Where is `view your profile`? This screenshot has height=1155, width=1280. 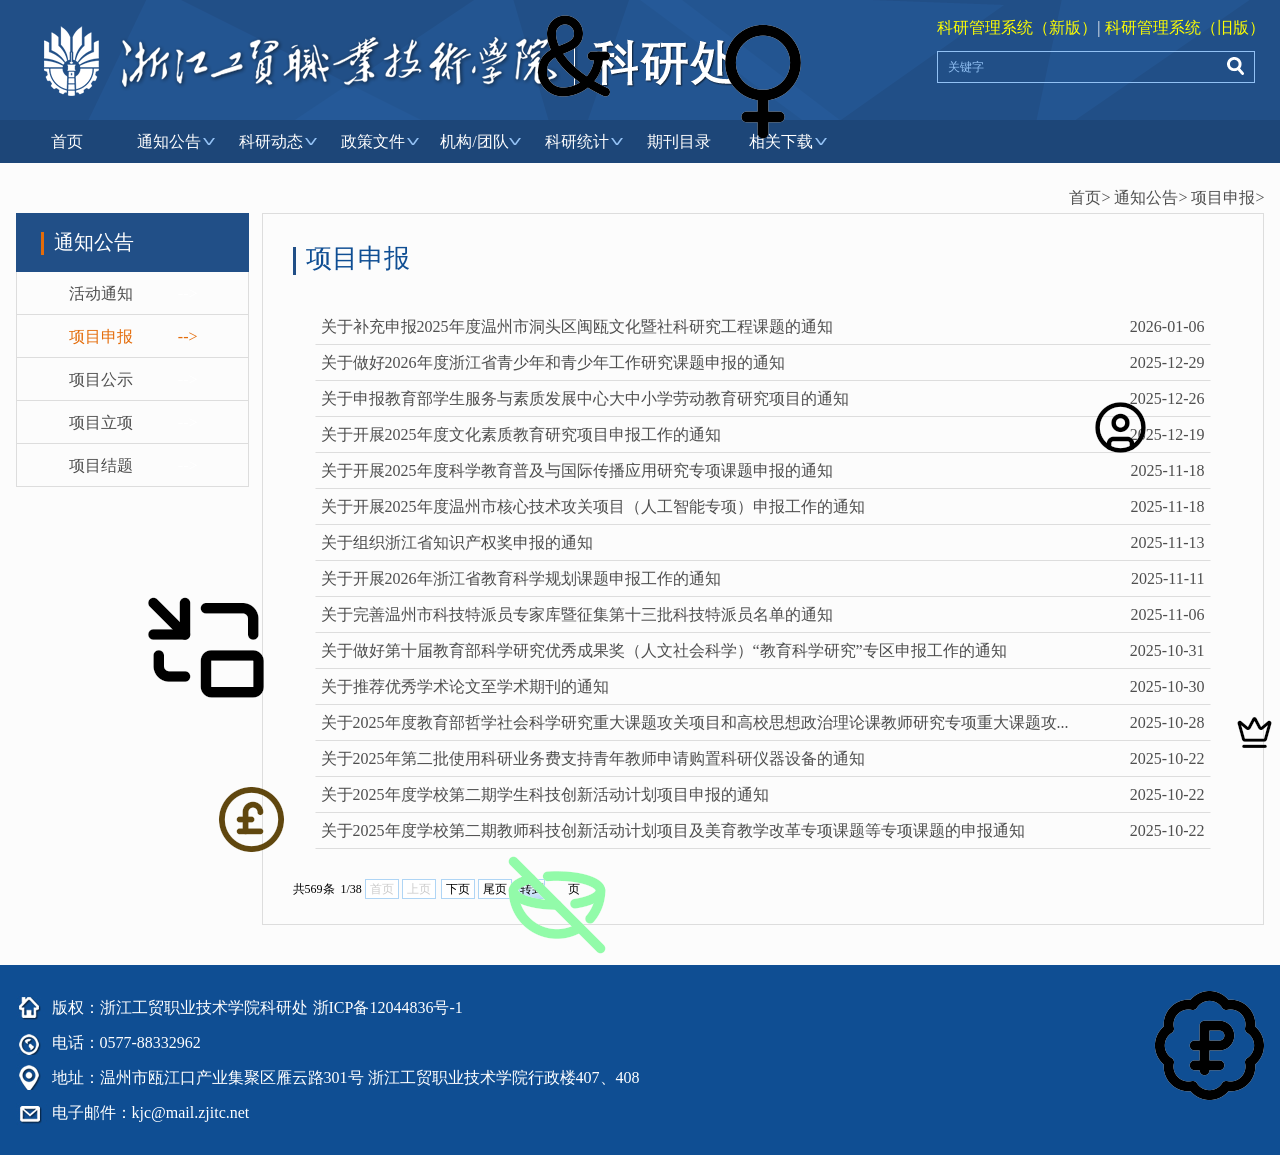 view your profile is located at coordinates (1120, 427).